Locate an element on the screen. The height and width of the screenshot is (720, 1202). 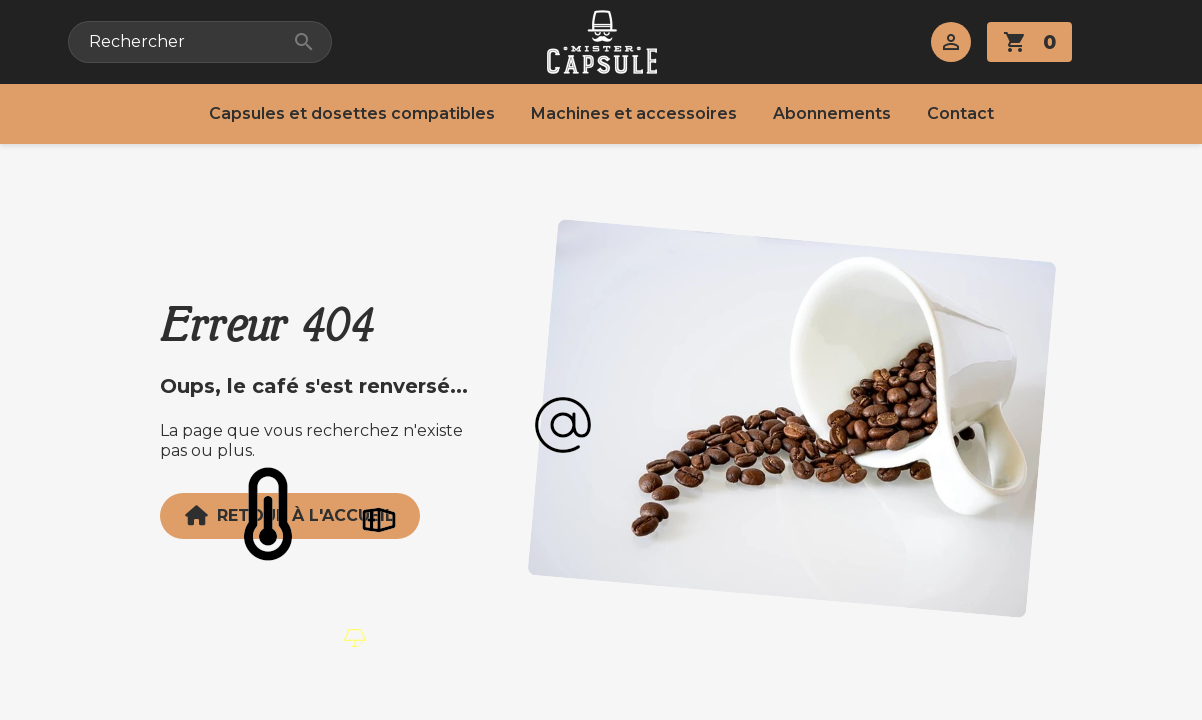
view current temperature reading is located at coordinates (268, 514).